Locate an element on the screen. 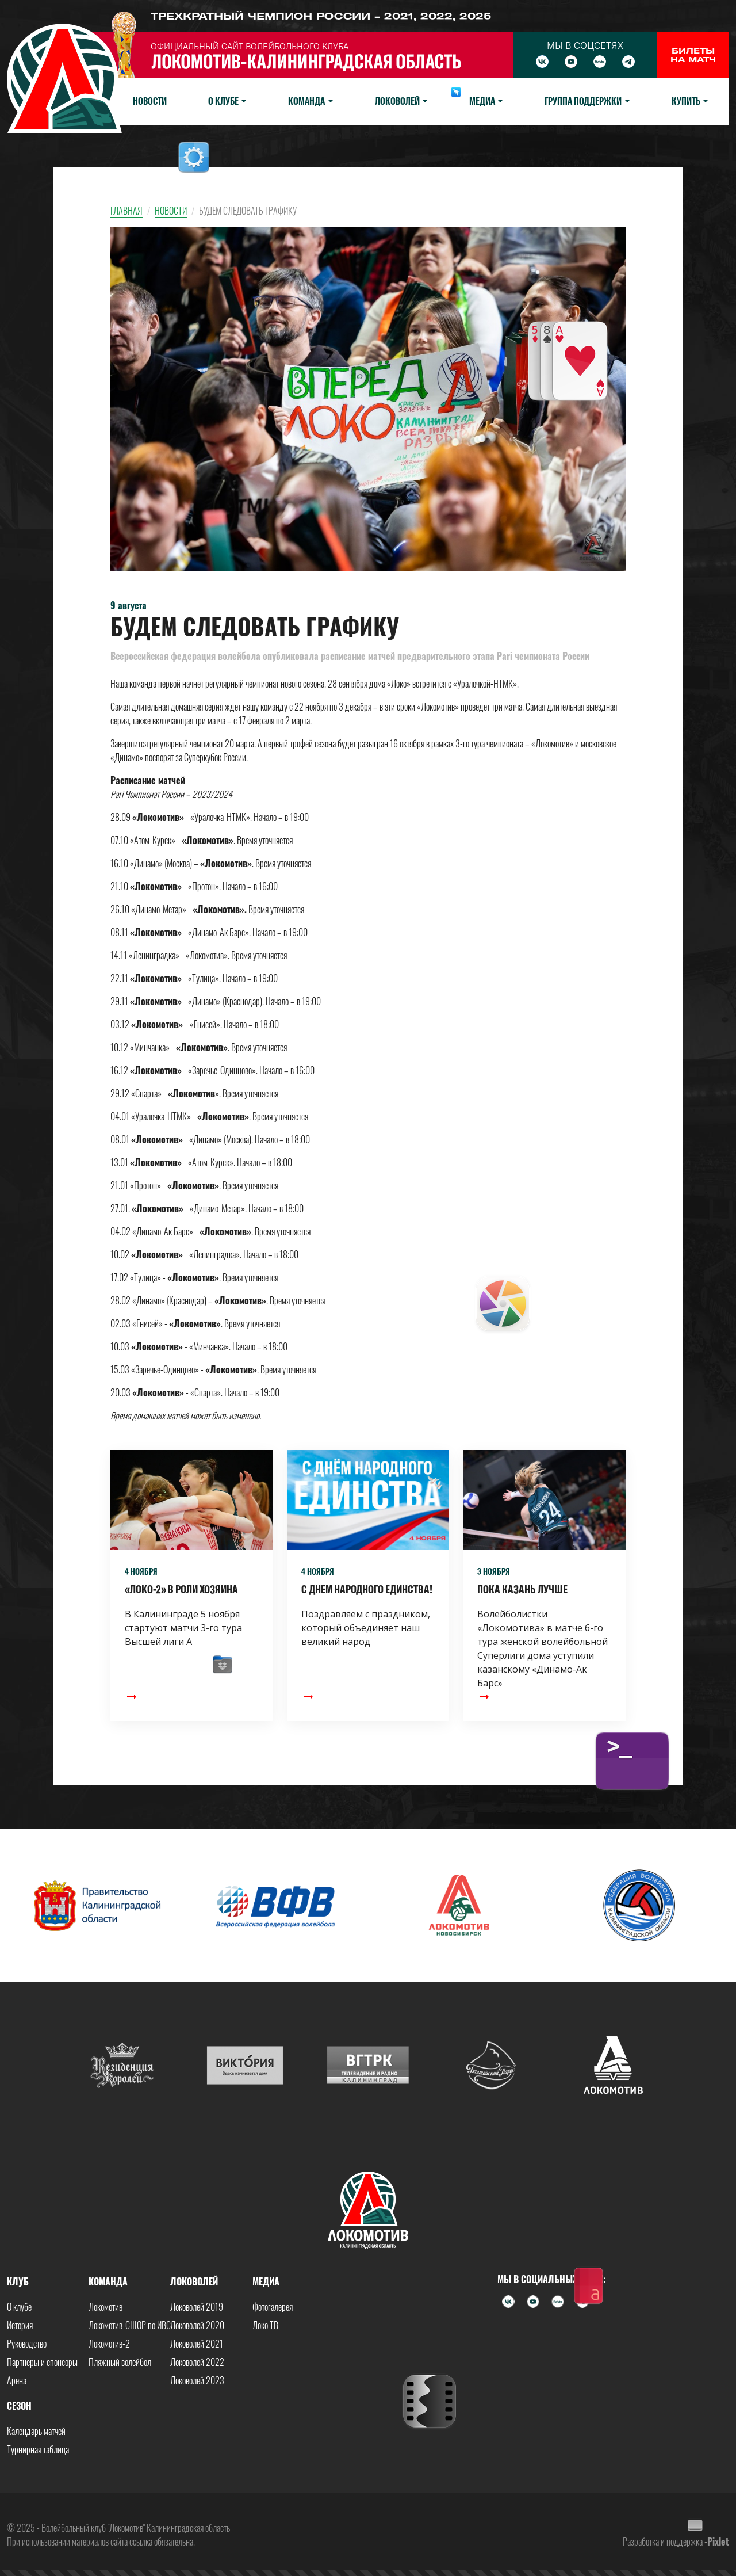 This screenshot has height=2576, width=736. open solitaire card game is located at coordinates (568, 361).